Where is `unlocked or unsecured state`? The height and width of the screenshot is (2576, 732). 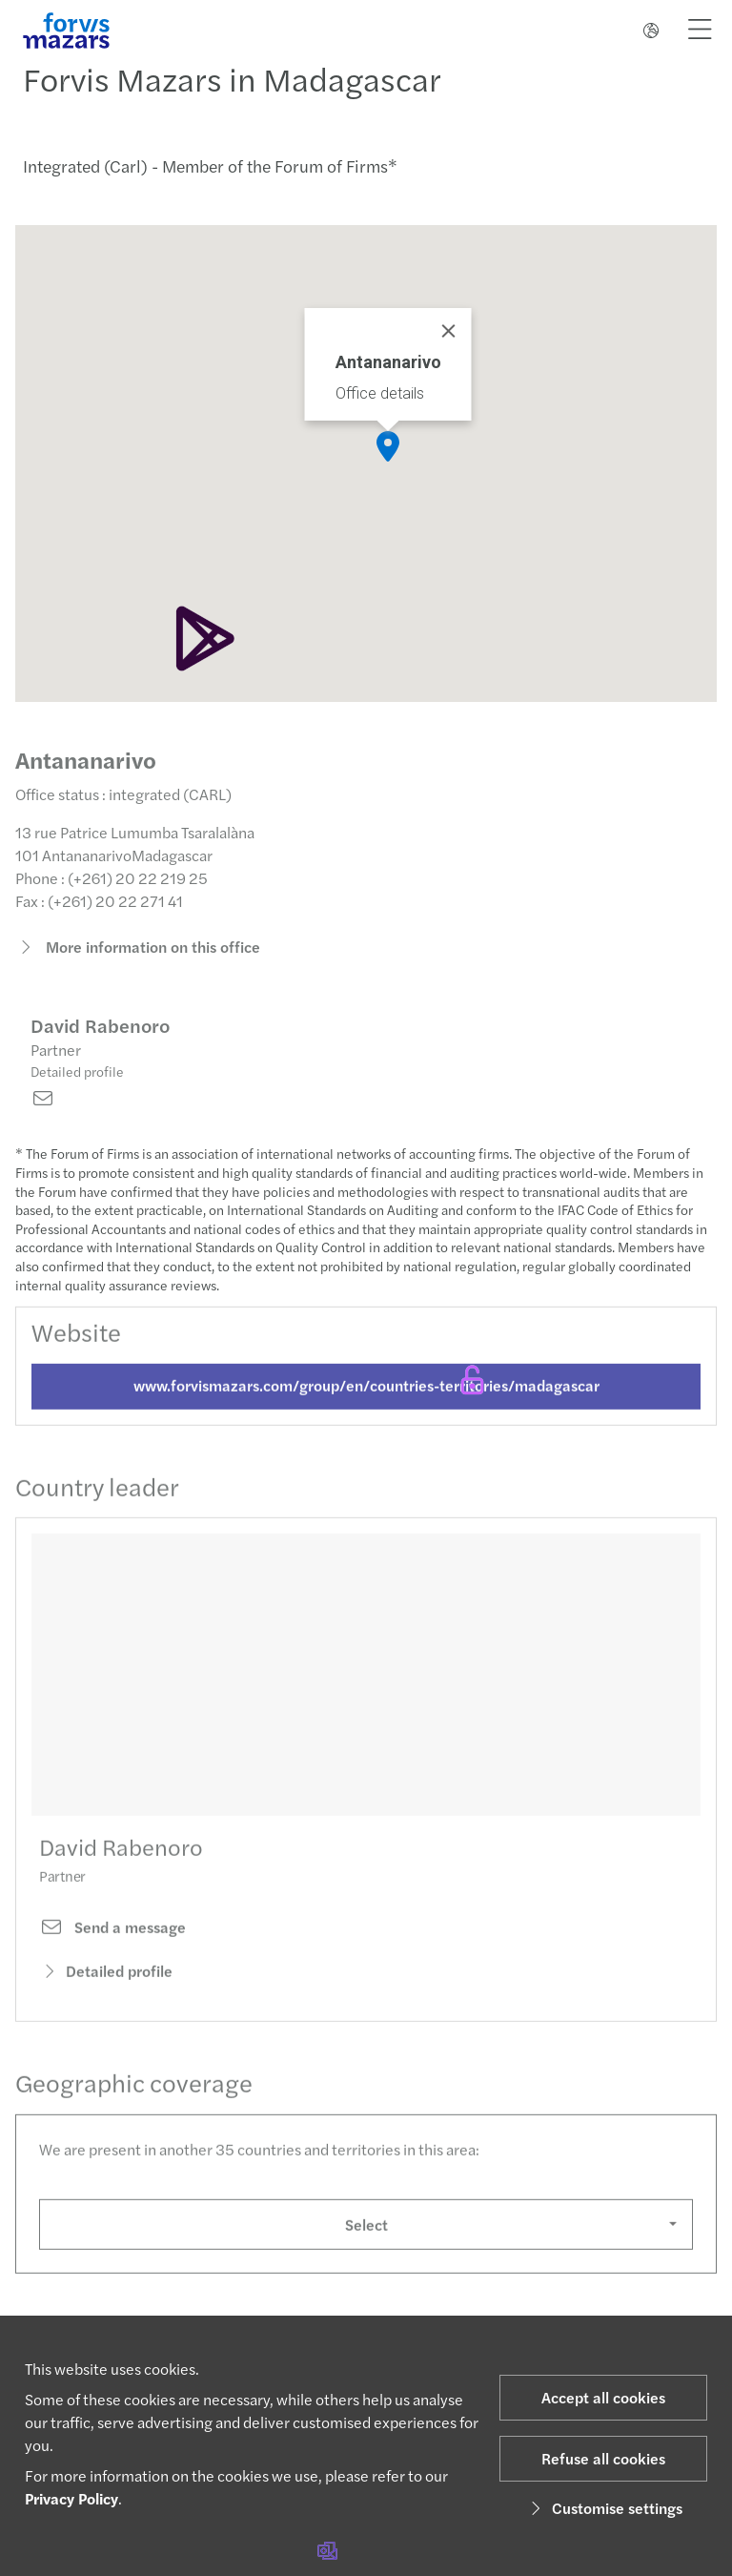 unlocked or unsecured state is located at coordinates (472, 1380).